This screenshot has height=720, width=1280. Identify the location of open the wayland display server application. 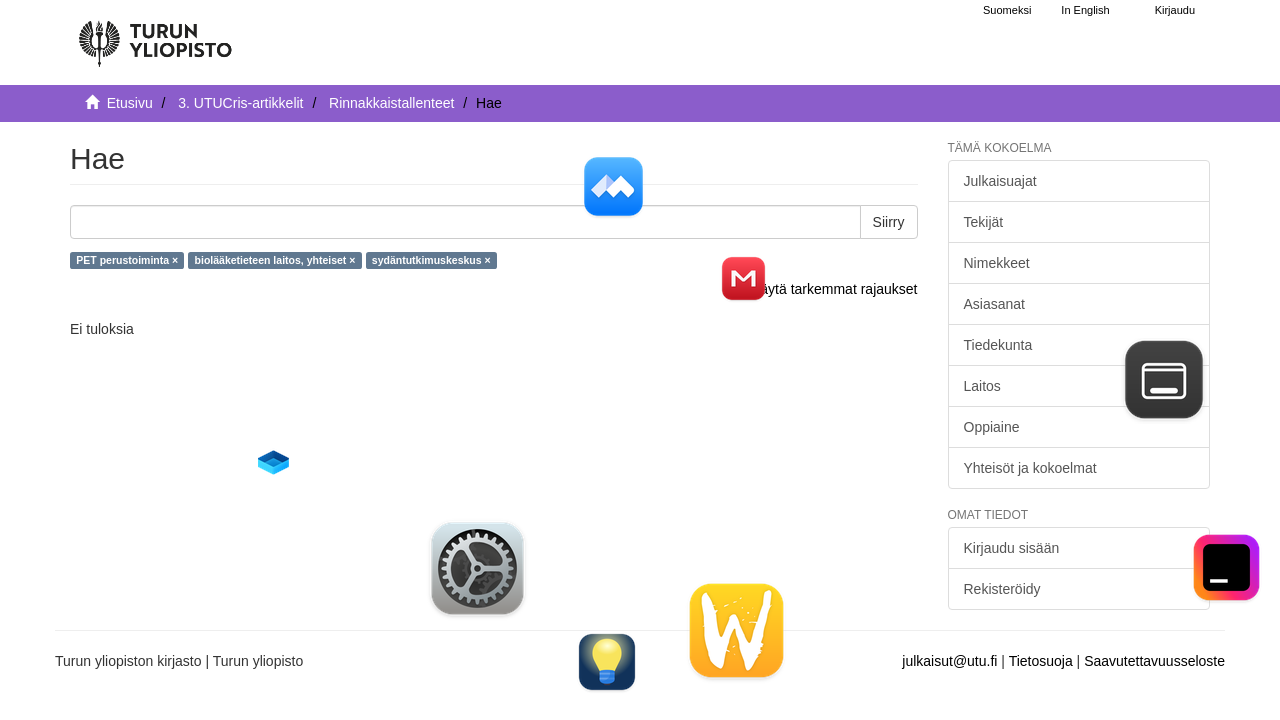
(736, 630).